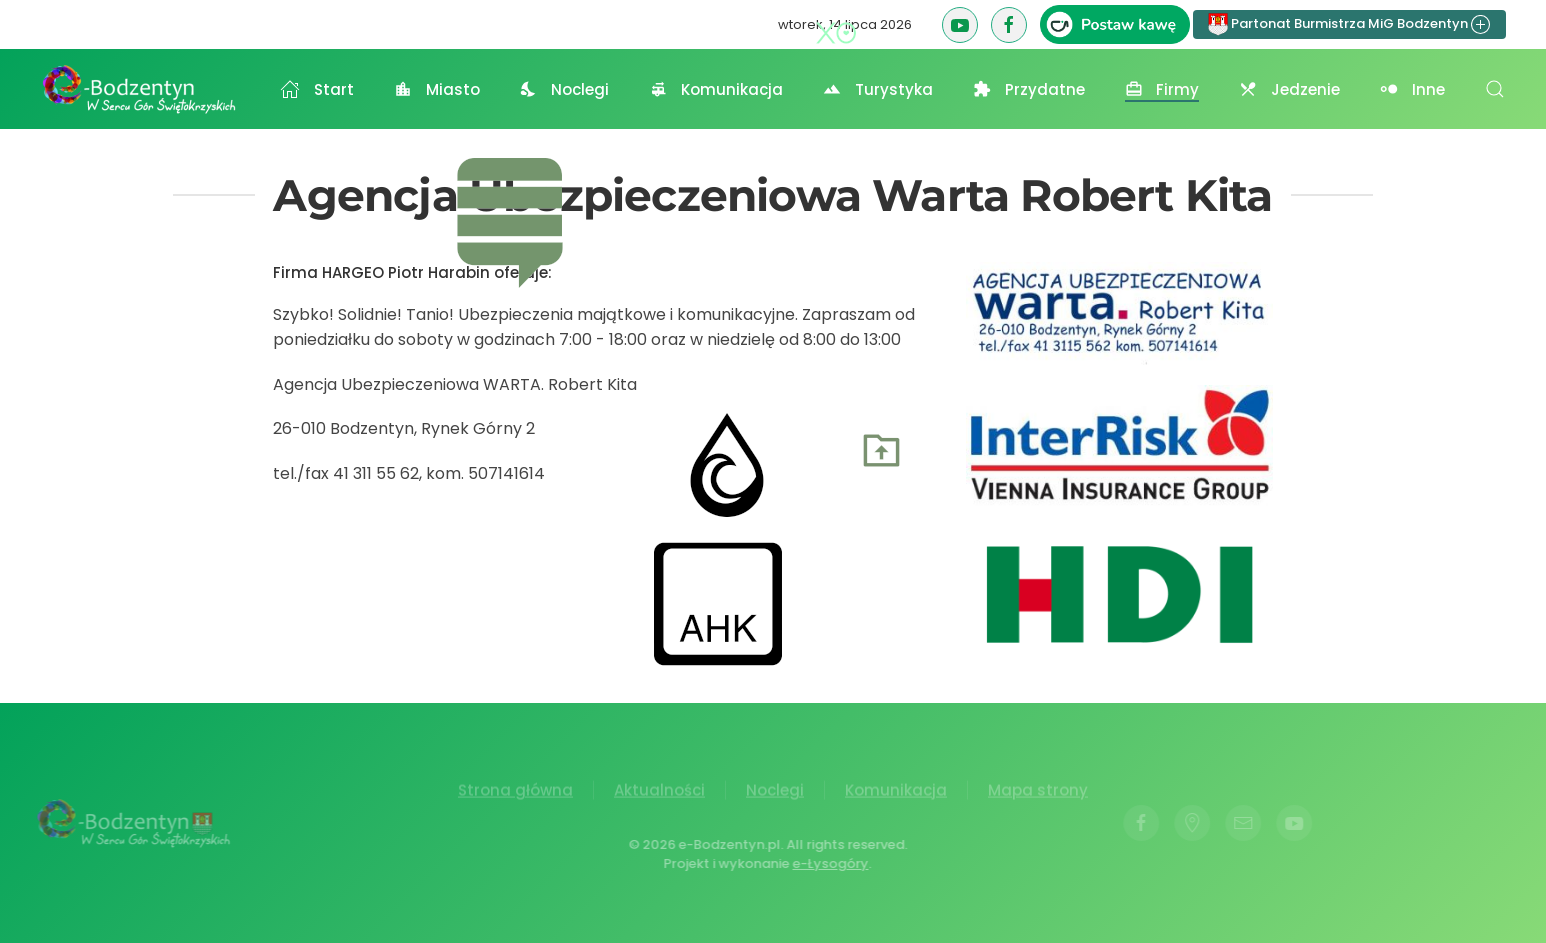  What do you see at coordinates (510, 223) in the screenshot?
I see `visit stack exchange community` at bounding box center [510, 223].